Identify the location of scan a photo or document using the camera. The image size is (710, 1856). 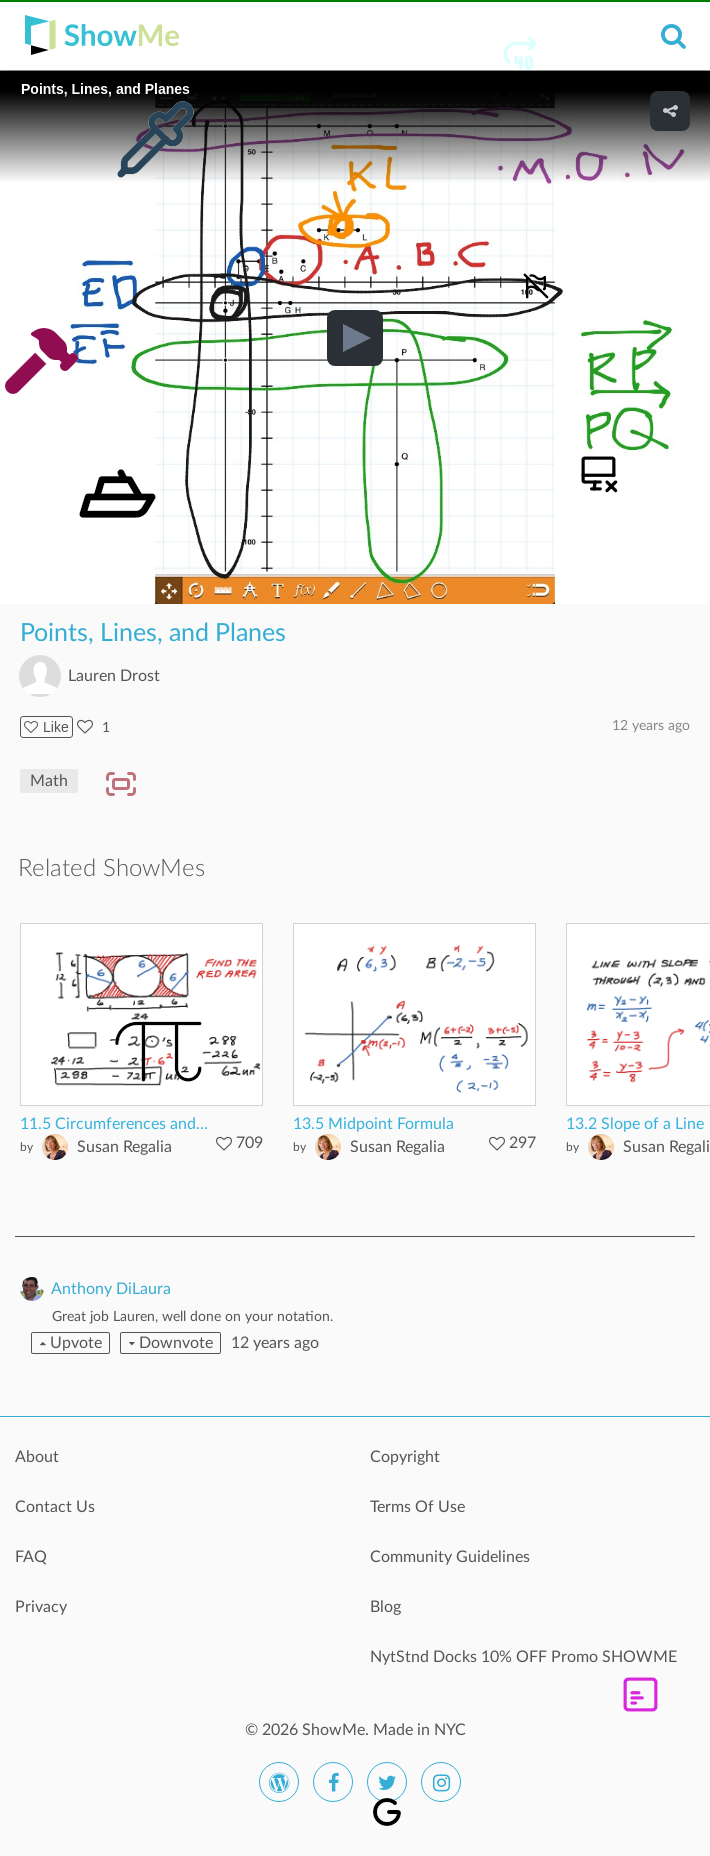
(121, 784).